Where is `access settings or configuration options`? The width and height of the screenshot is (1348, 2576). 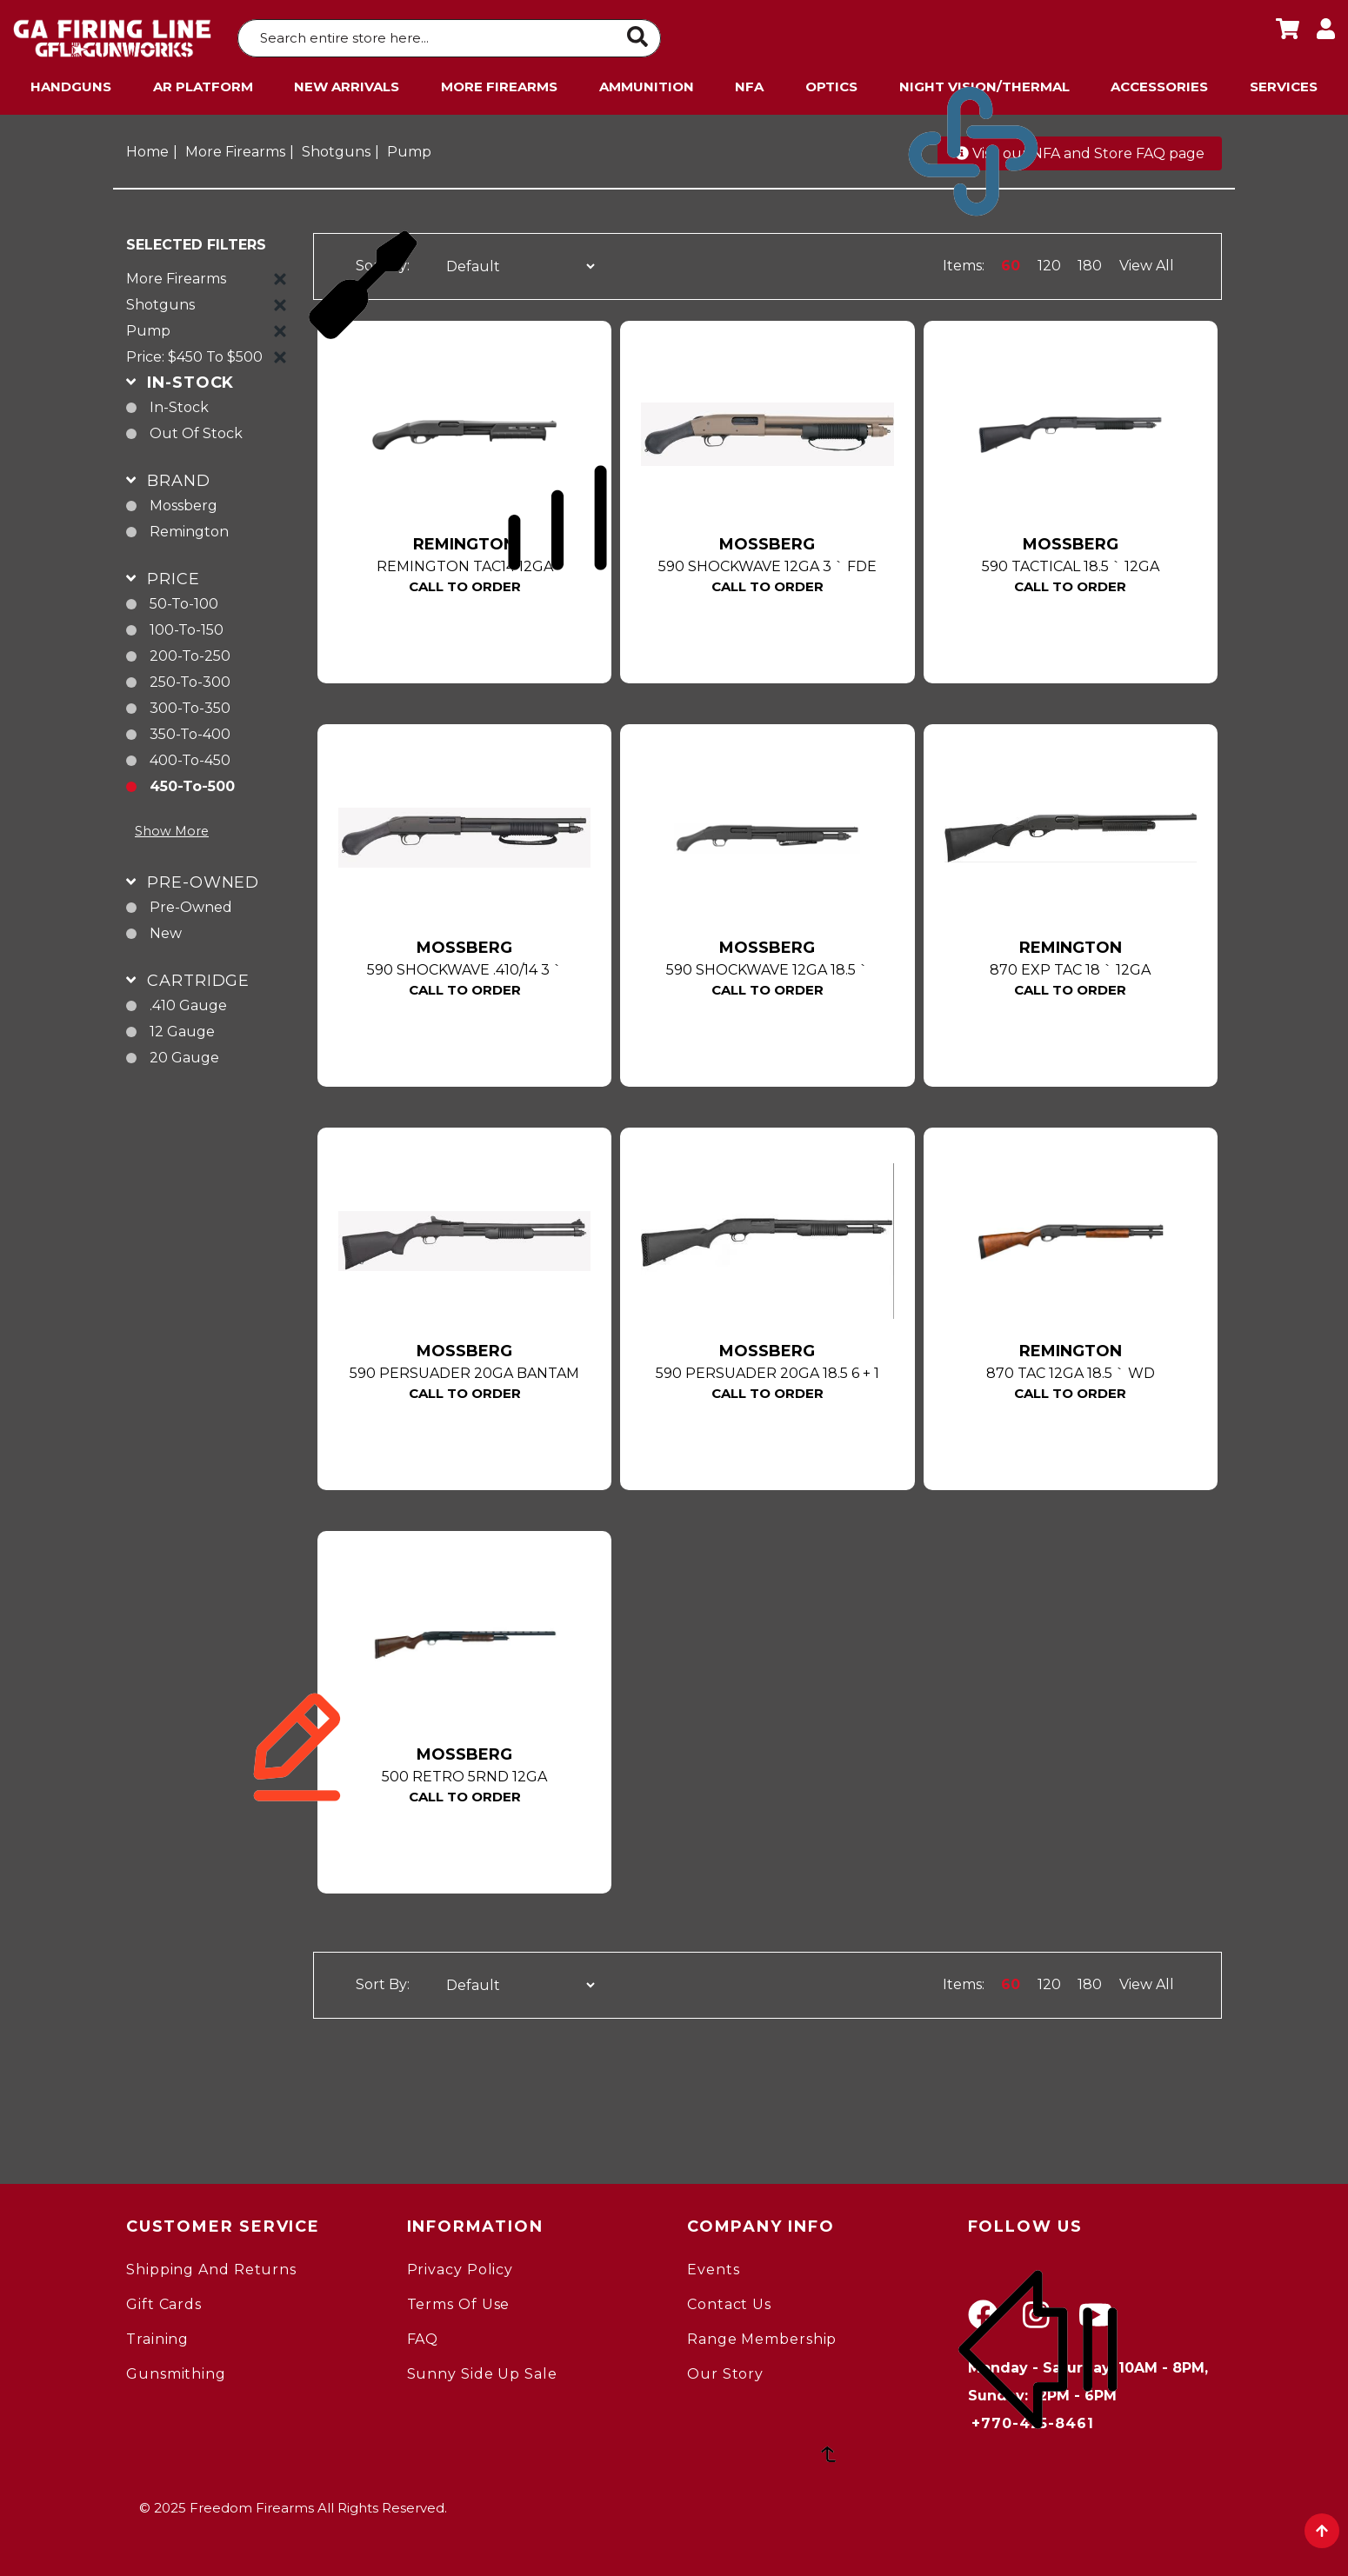
access settings or configuration options is located at coordinates (363, 284).